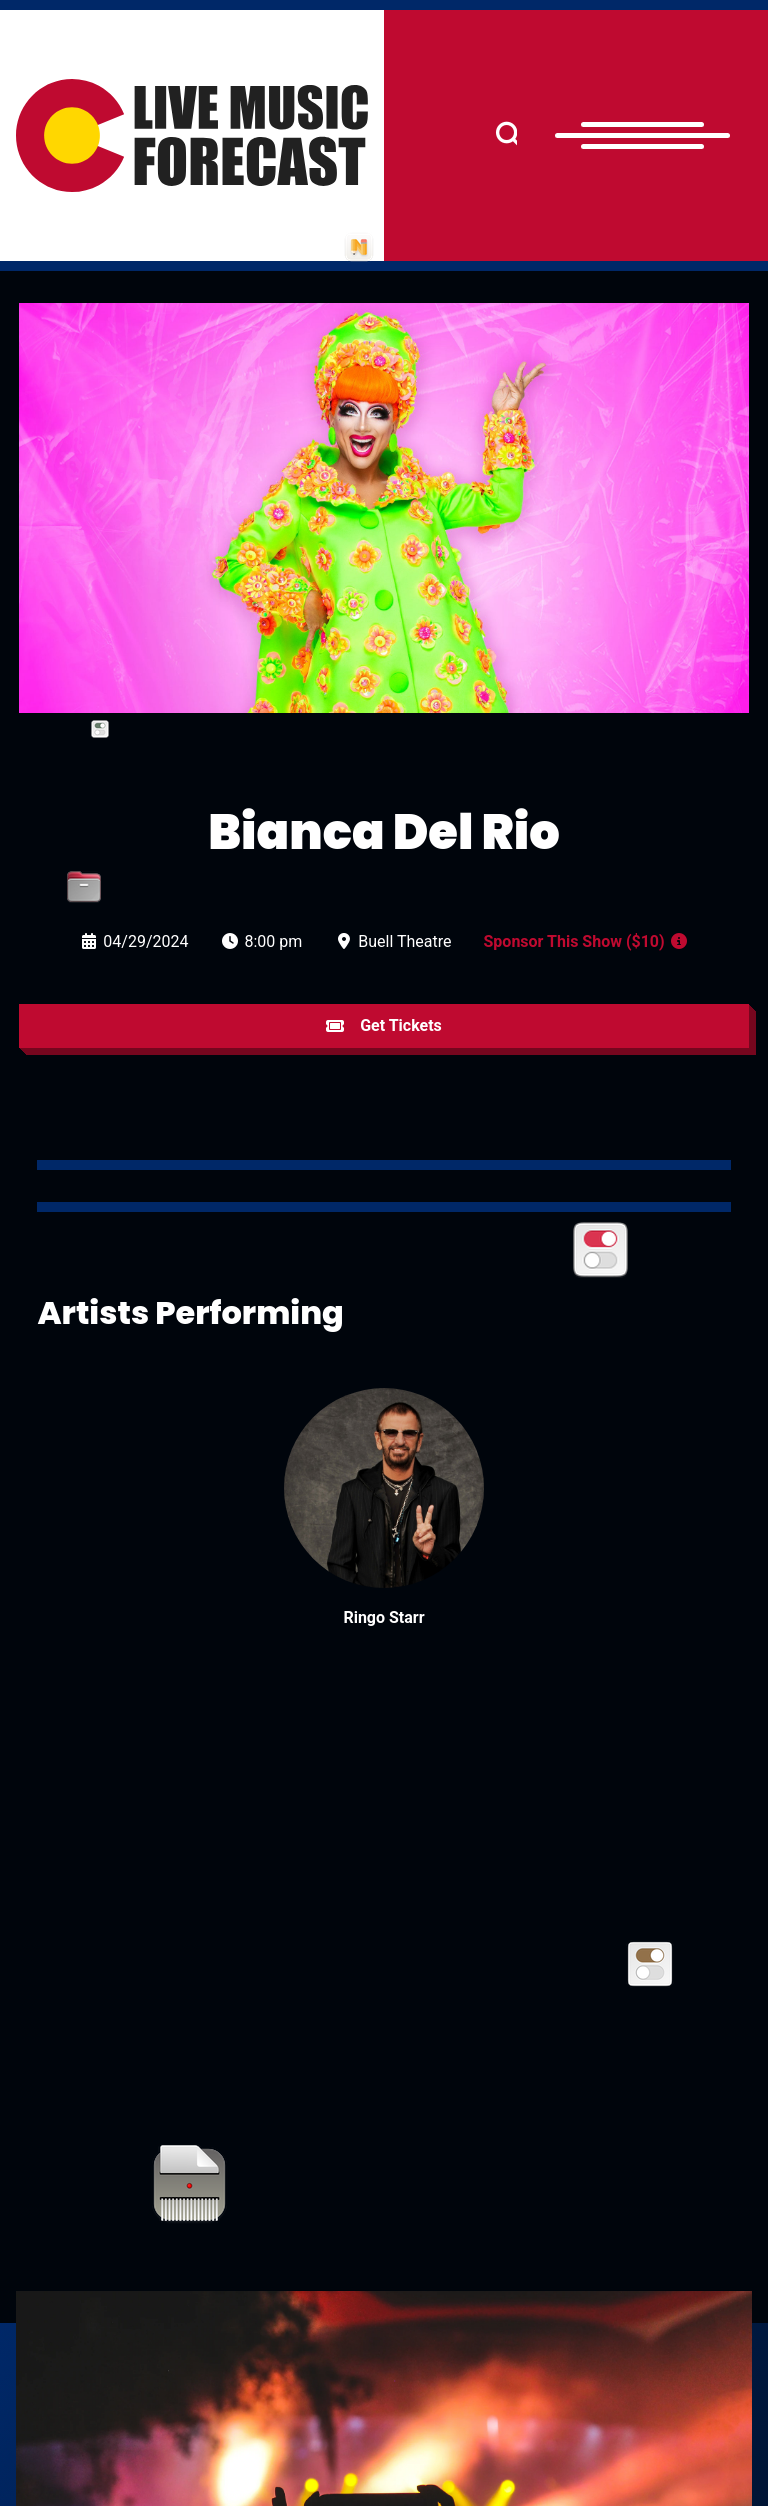  Describe the element at coordinates (189, 2184) in the screenshot. I see `open raider app for document scanning` at that location.